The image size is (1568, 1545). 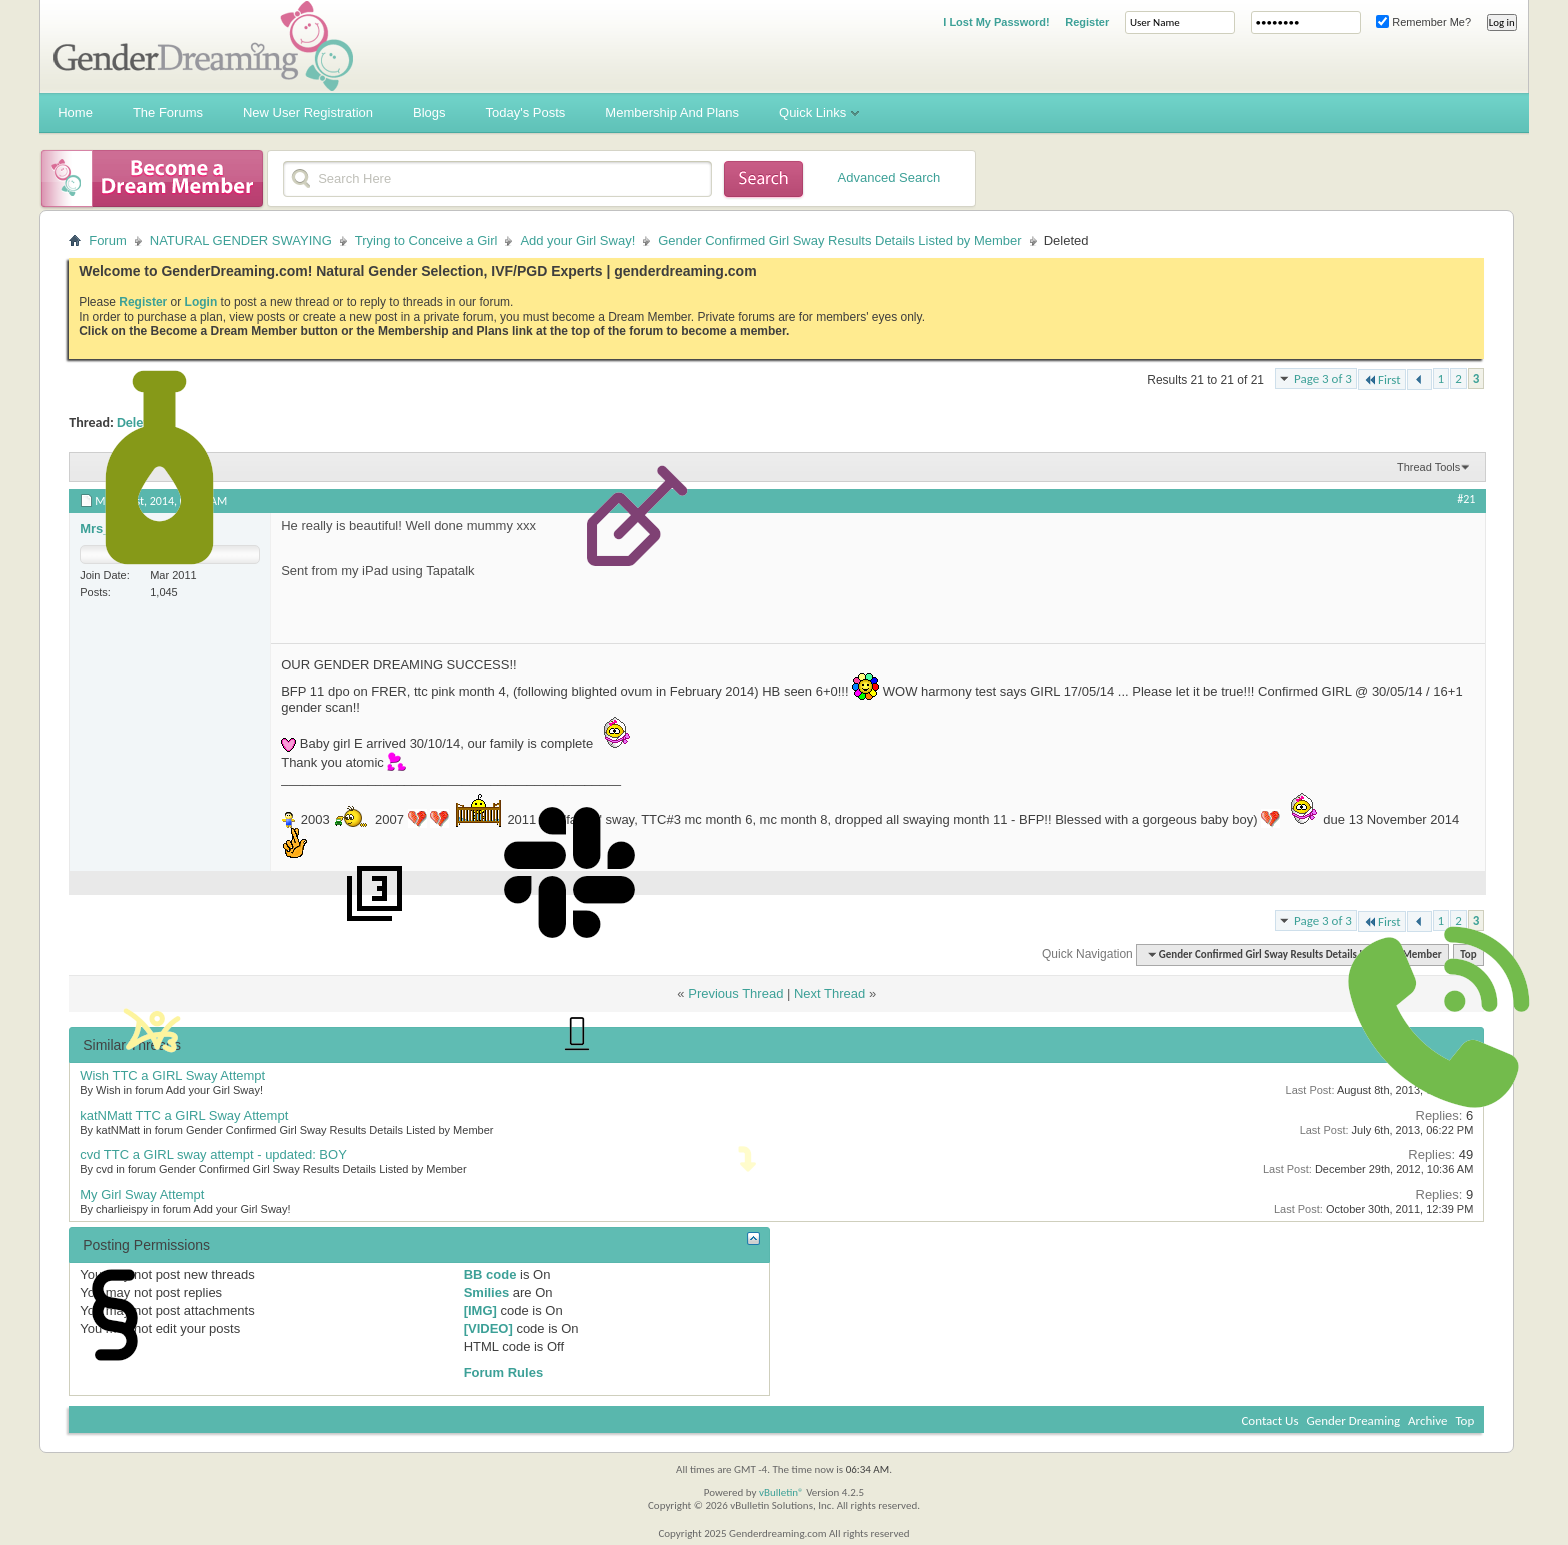 I want to click on link to Archive of Our Own (AO3) fanfiction platform, so click(x=152, y=1029).